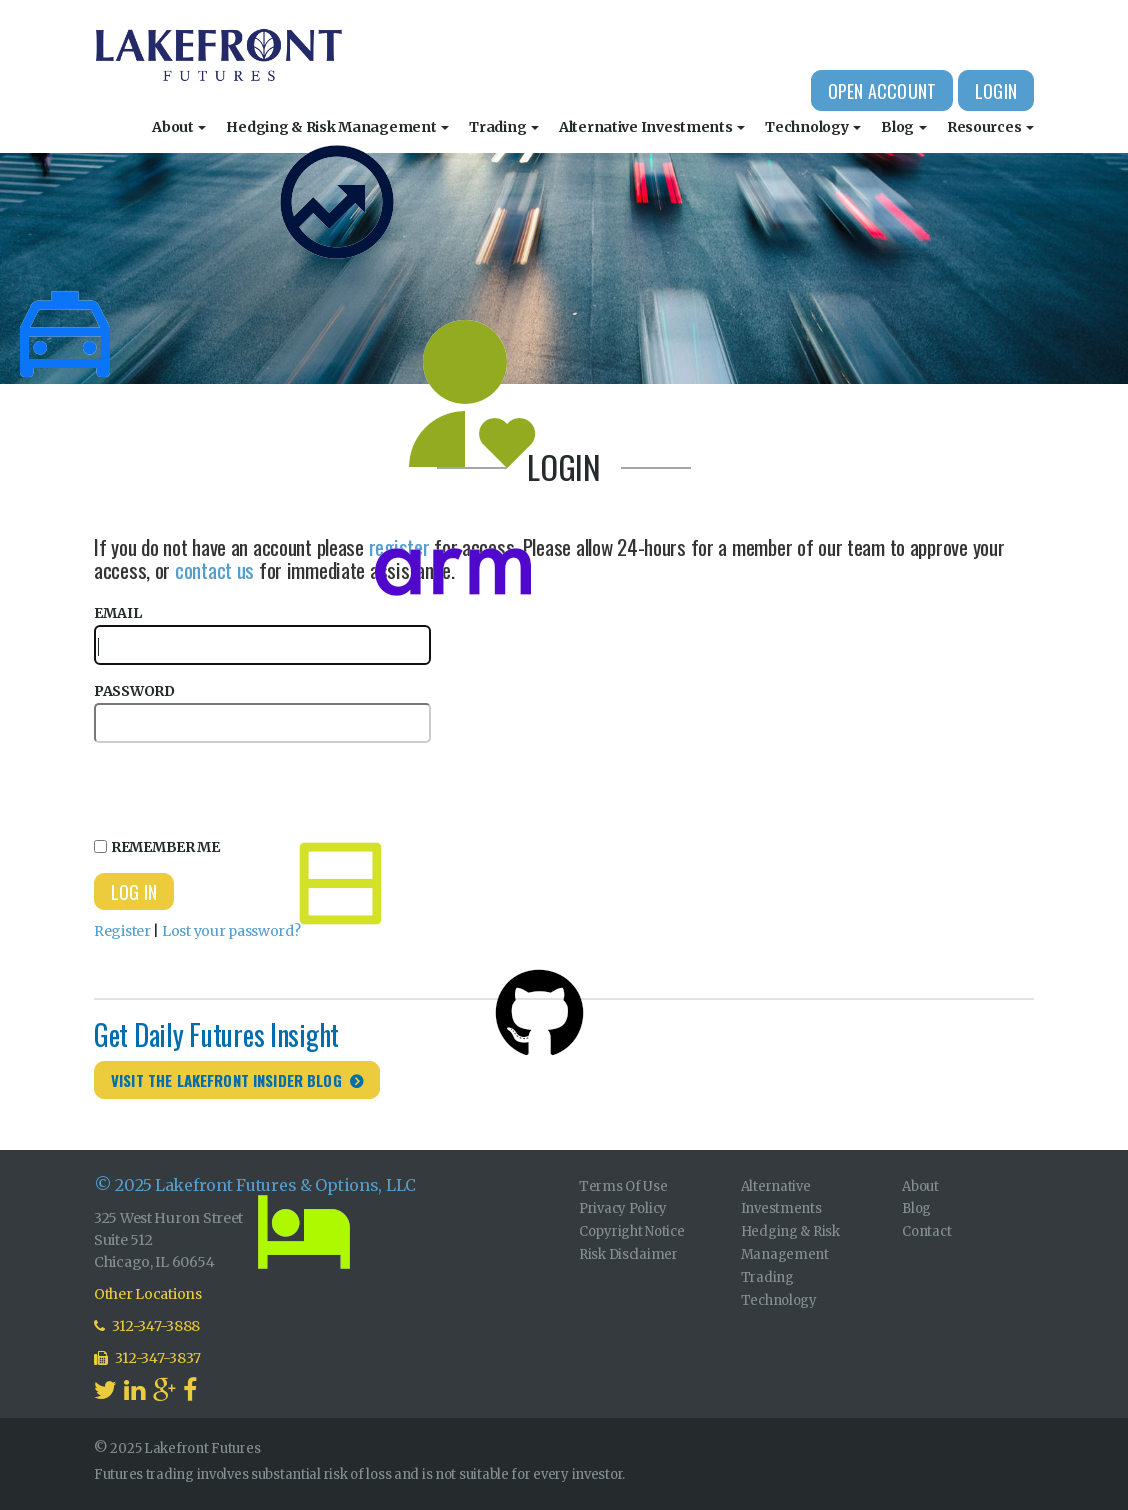 This screenshot has width=1128, height=1510. What do you see at coordinates (539, 1013) in the screenshot?
I see `link to GitHub repository` at bounding box center [539, 1013].